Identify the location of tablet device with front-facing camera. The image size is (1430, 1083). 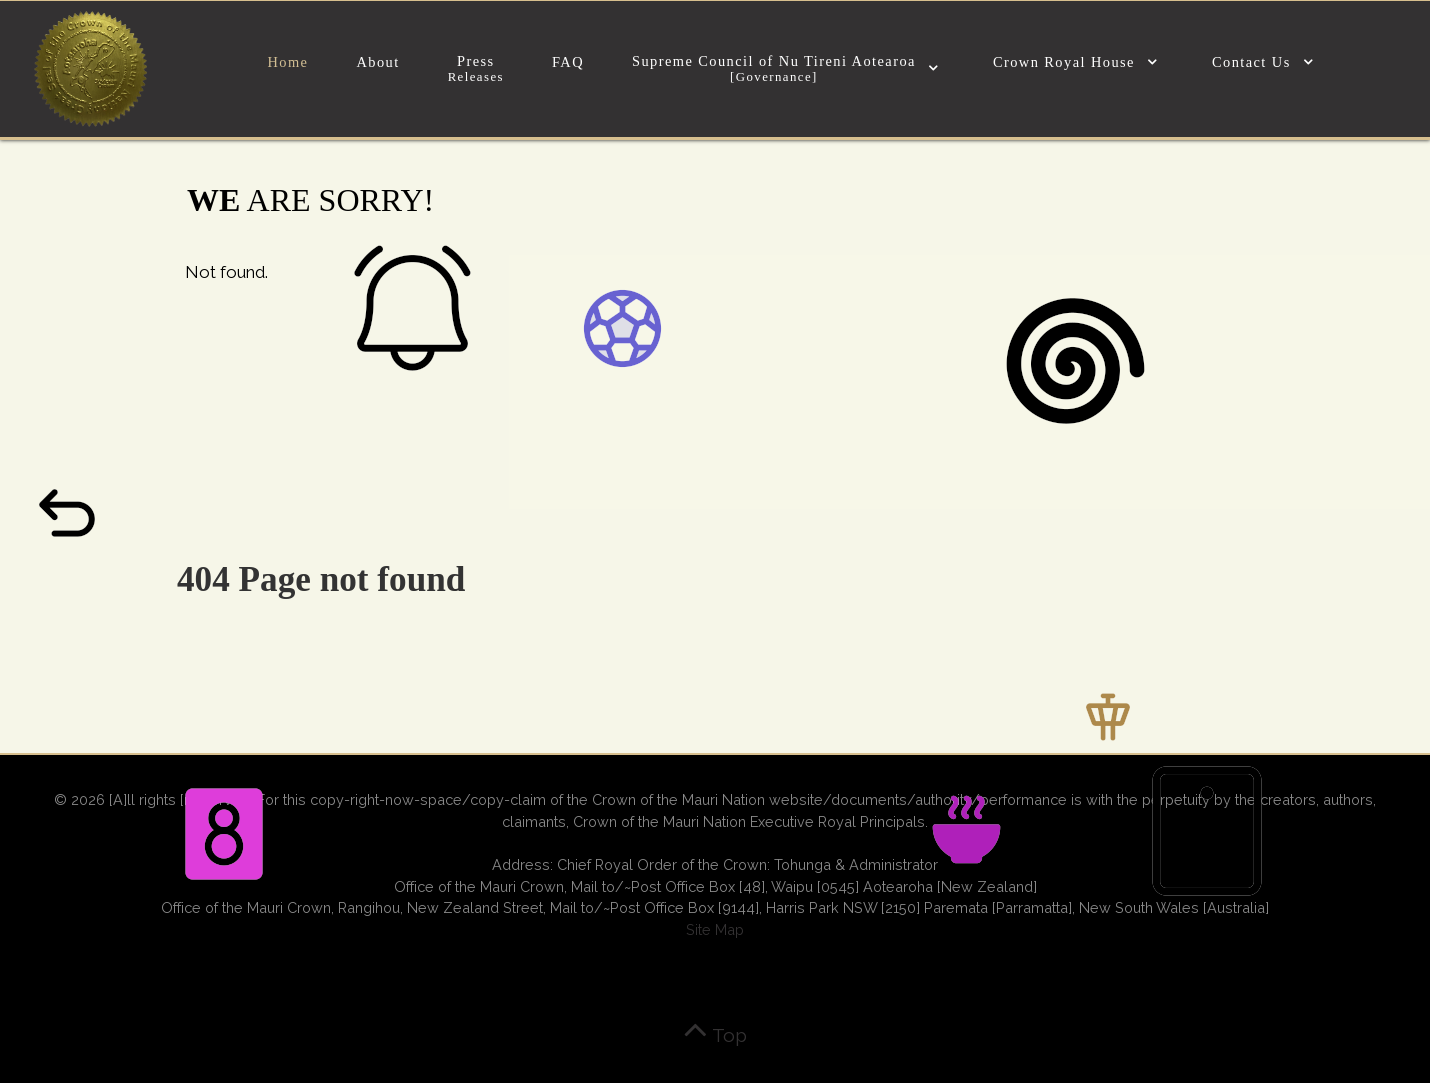
(1207, 831).